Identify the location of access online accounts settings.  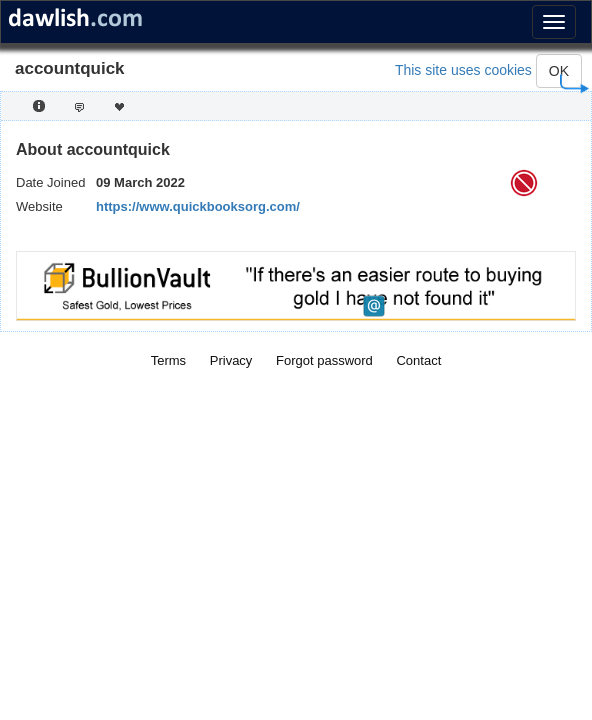
(374, 306).